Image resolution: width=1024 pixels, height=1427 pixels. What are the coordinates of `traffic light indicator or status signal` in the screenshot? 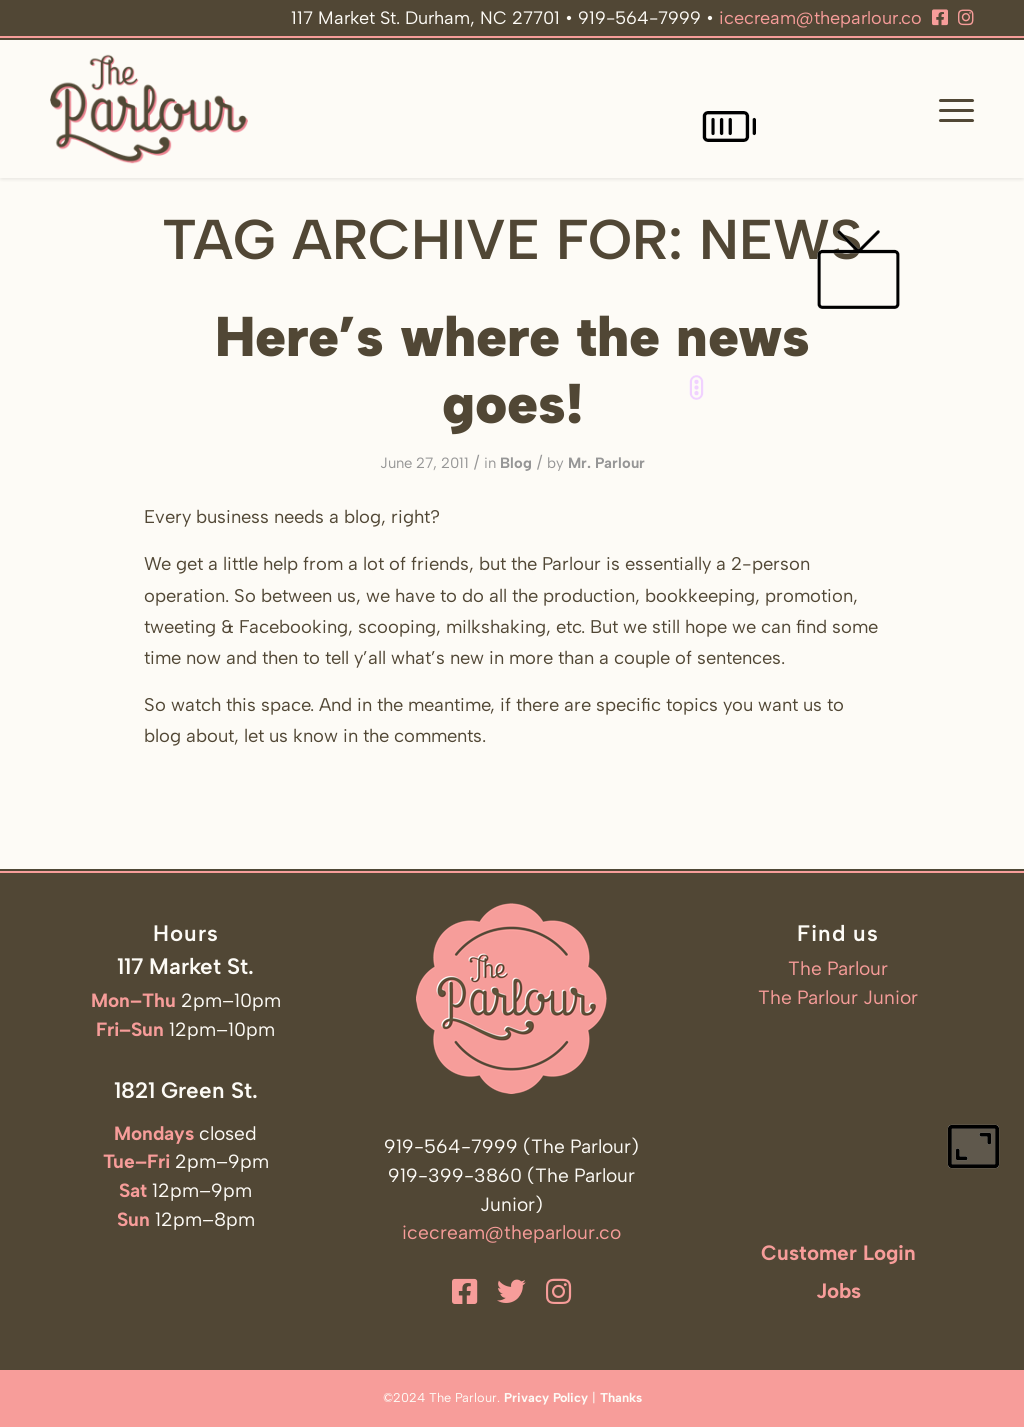 It's located at (696, 387).